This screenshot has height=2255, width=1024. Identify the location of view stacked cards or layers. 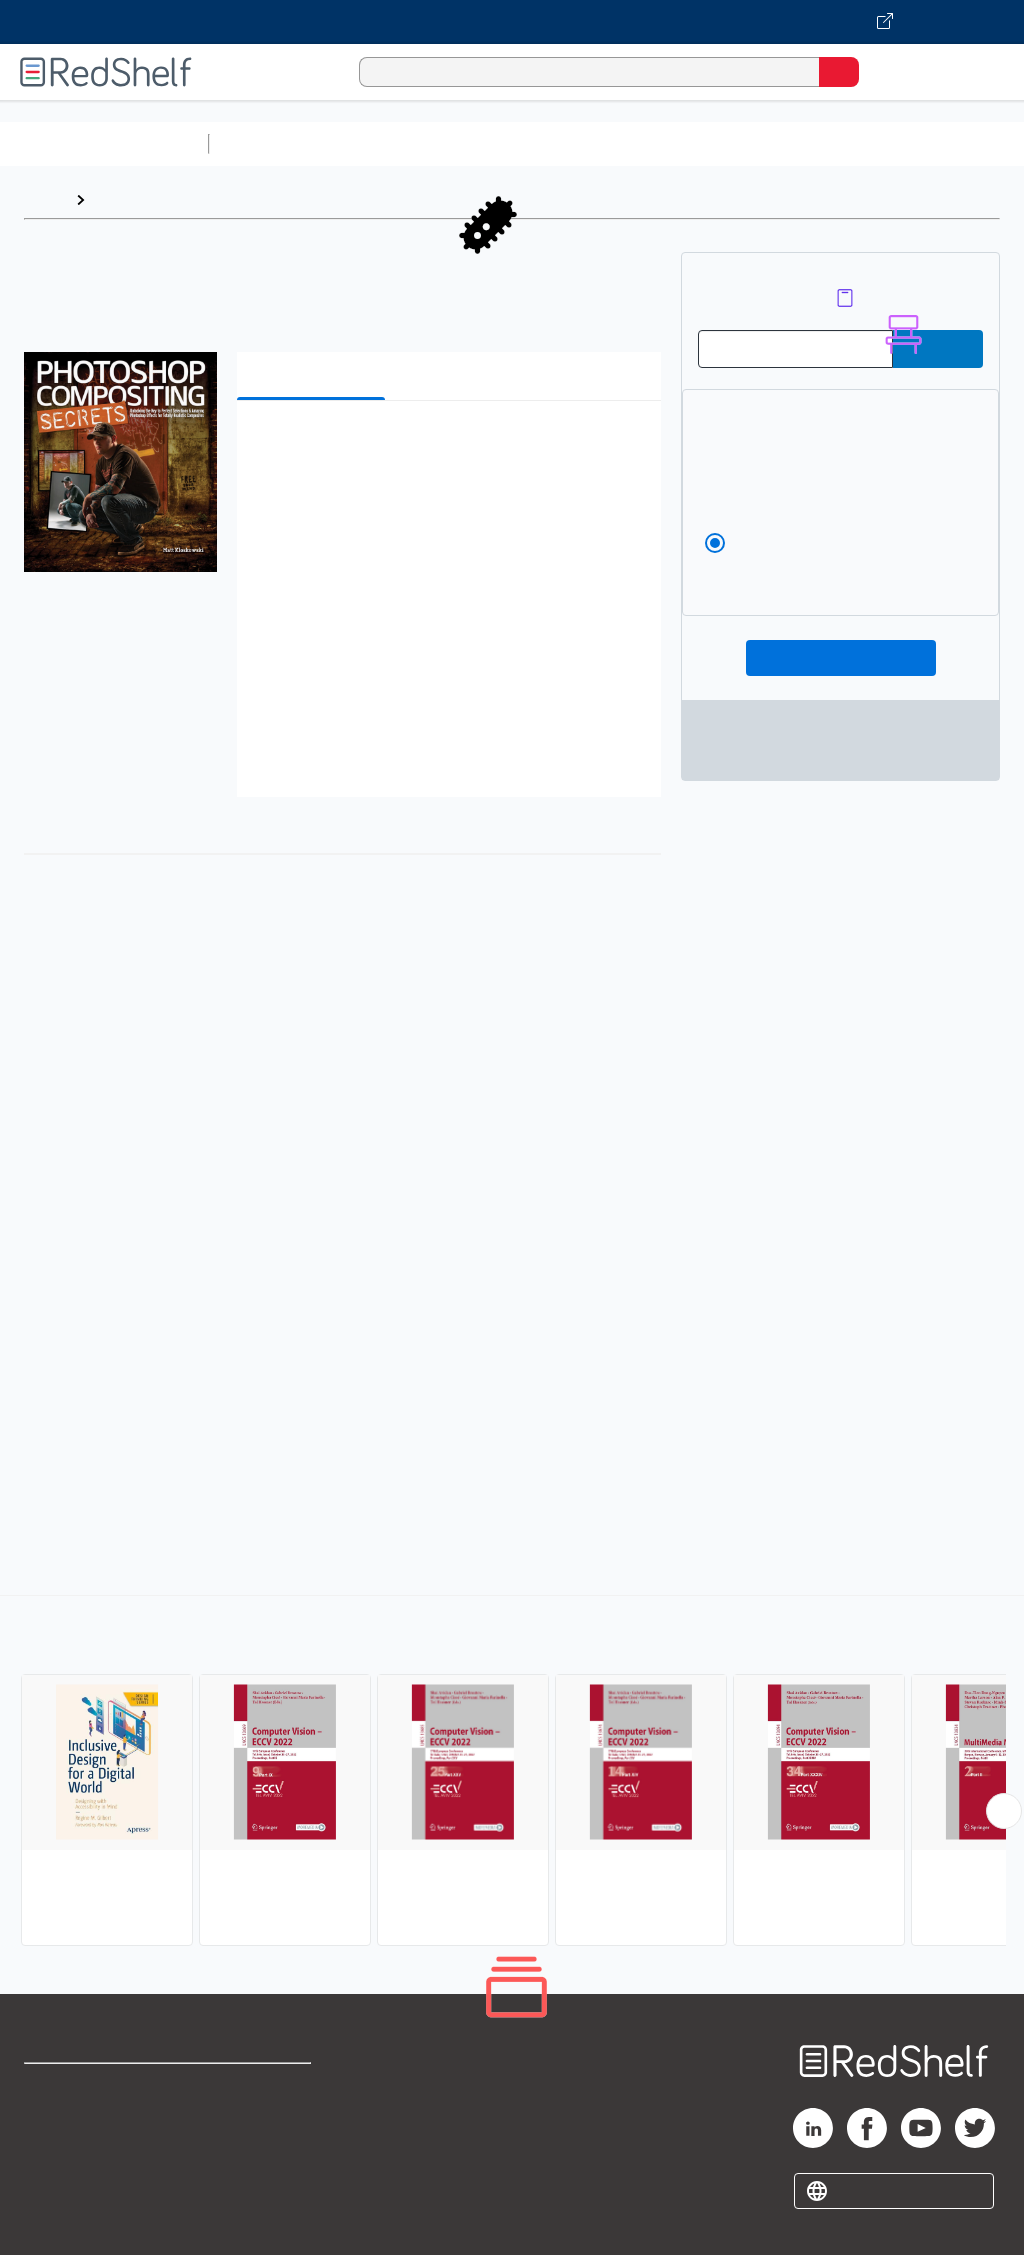
(516, 1989).